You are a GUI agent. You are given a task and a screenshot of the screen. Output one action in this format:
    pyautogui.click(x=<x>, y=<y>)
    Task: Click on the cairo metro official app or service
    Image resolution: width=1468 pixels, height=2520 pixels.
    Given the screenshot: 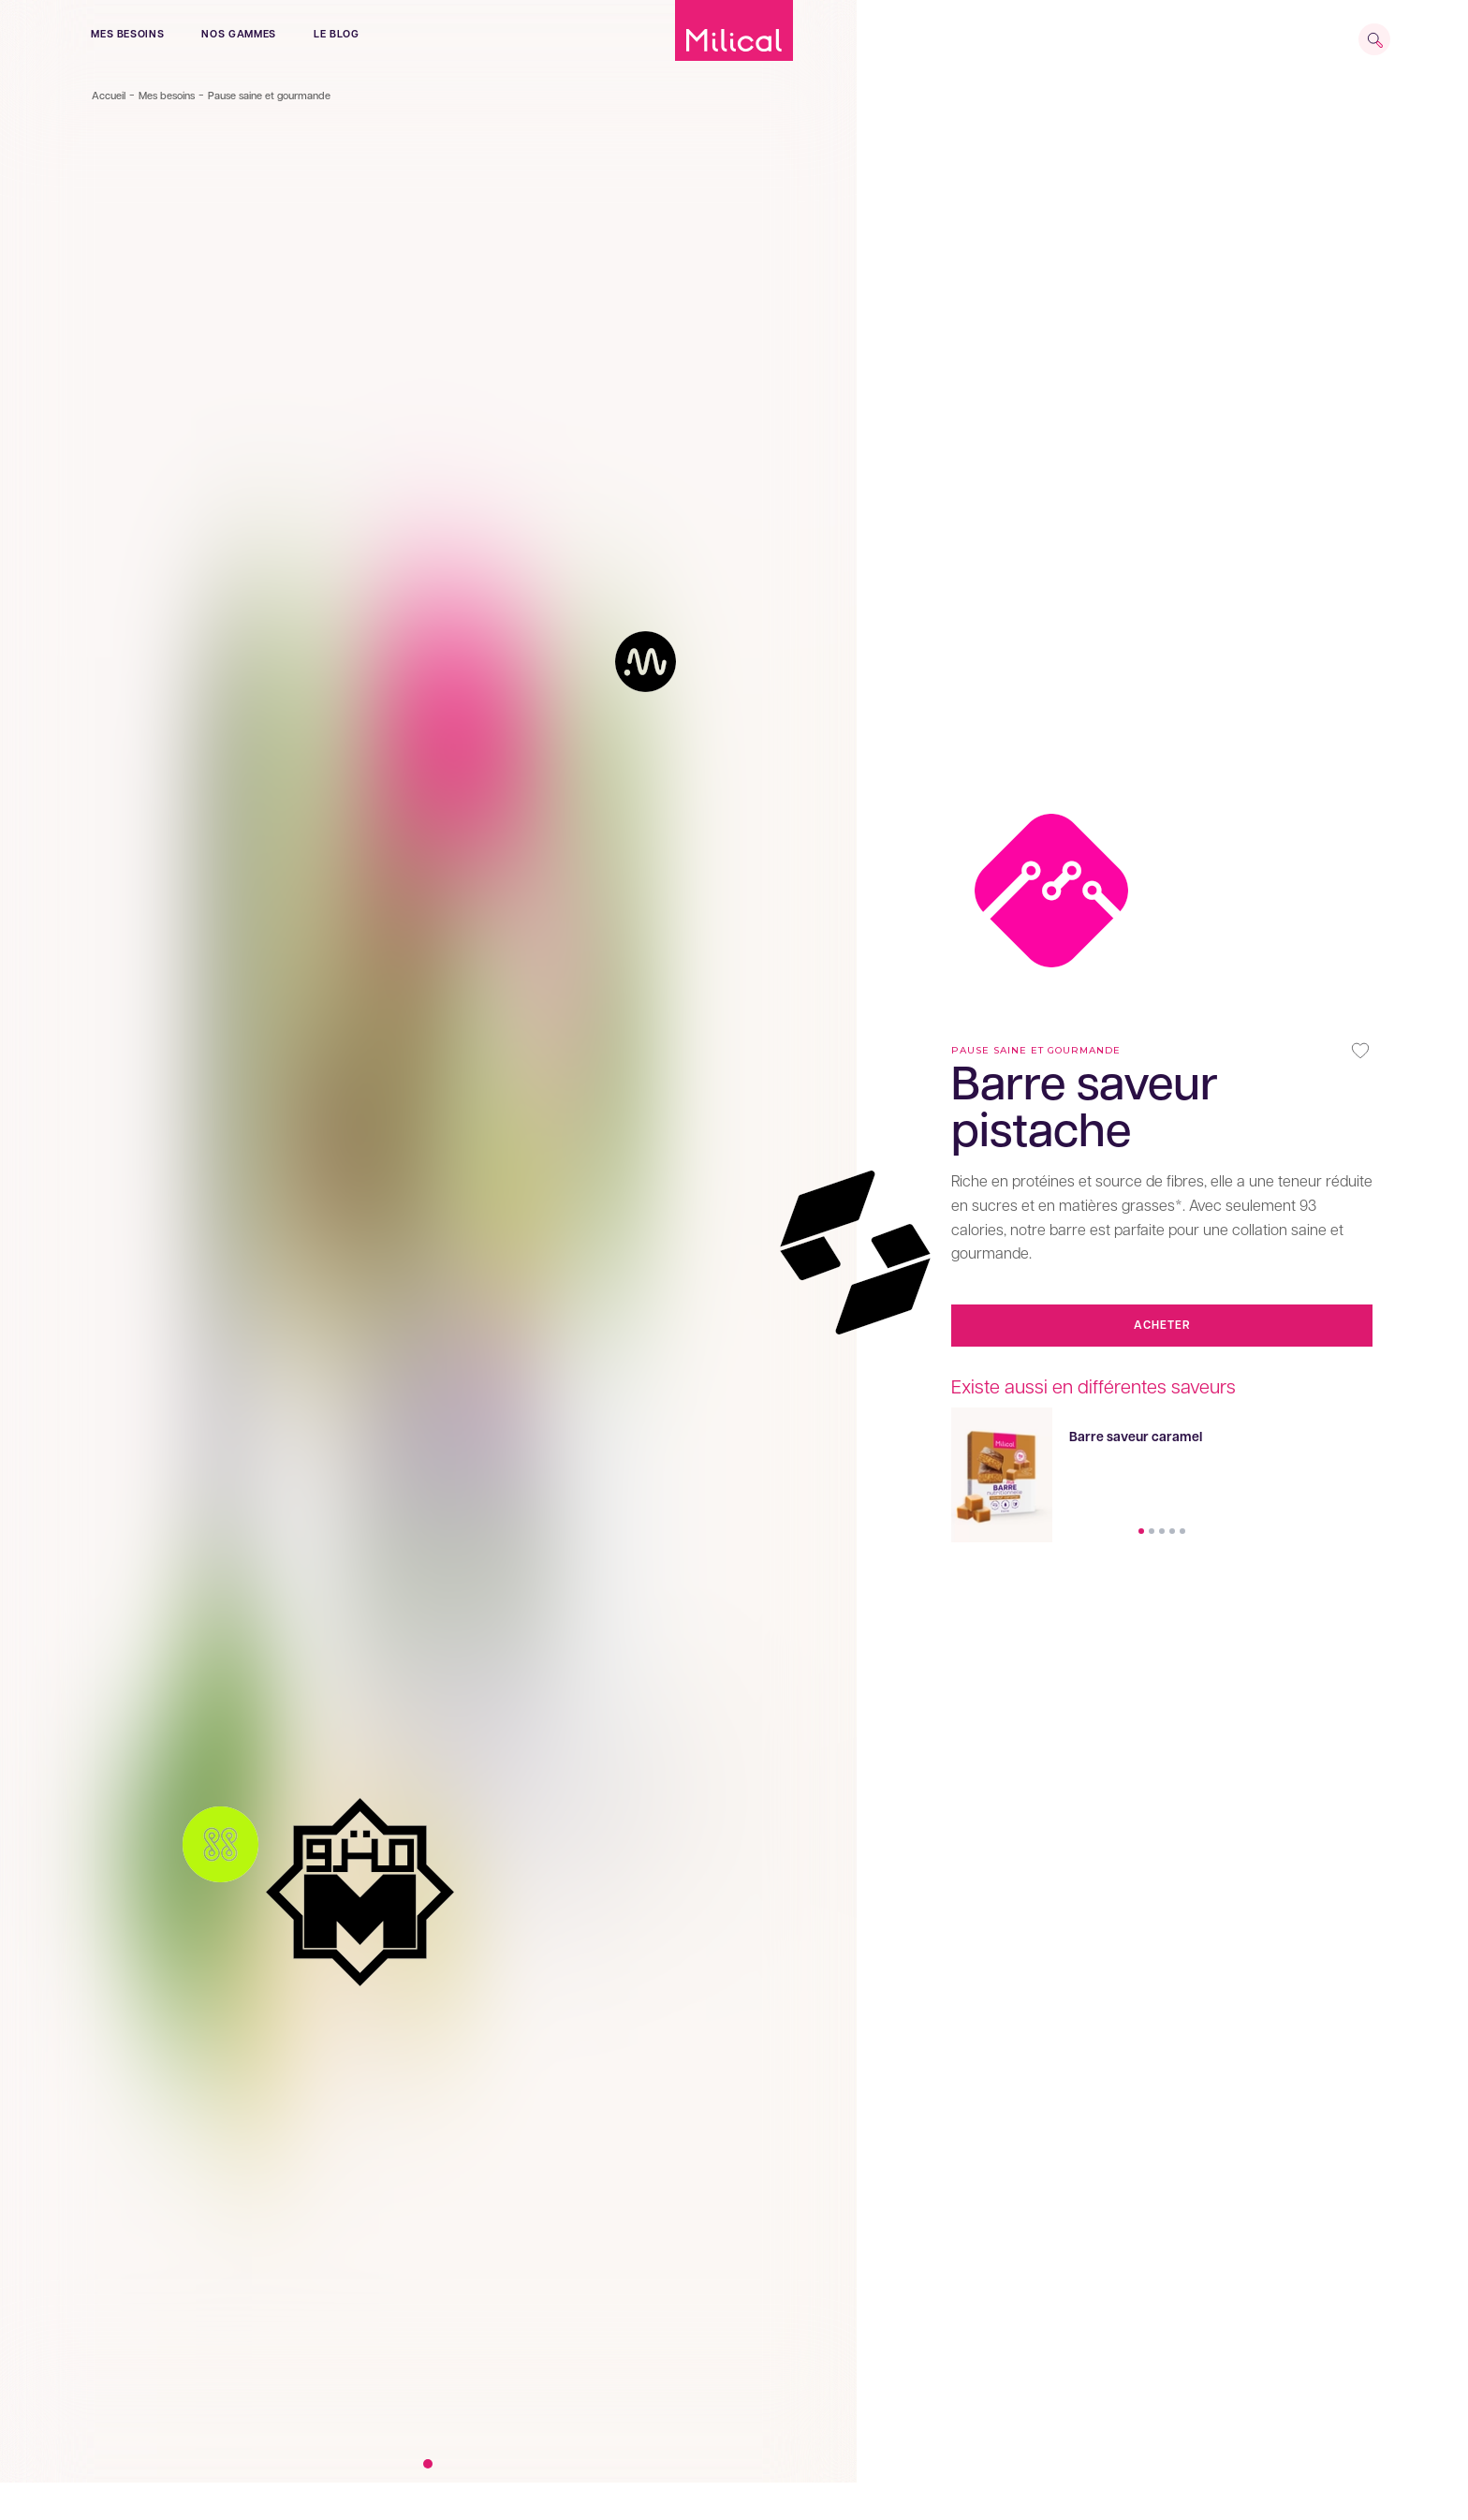 What is the action you would take?
    pyautogui.click(x=360, y=1892)
    